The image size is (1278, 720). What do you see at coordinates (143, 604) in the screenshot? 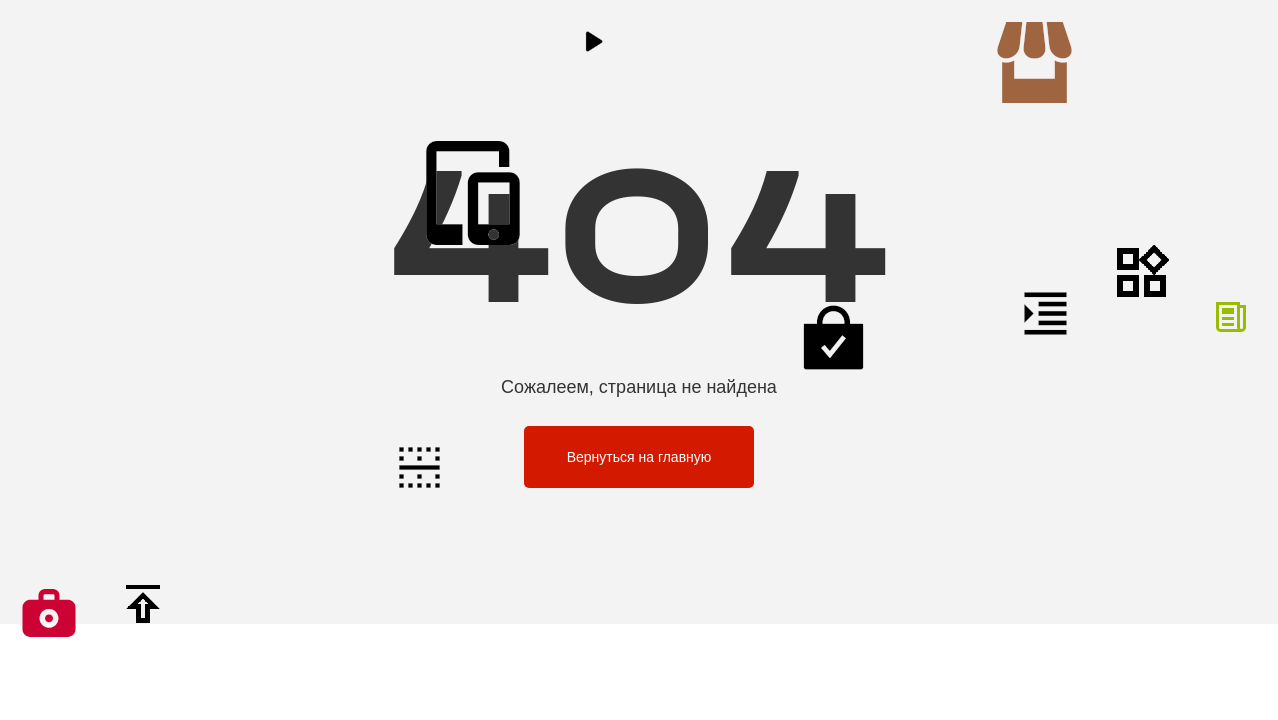
I see `publish or upload content` at bounding box center [143, 604].